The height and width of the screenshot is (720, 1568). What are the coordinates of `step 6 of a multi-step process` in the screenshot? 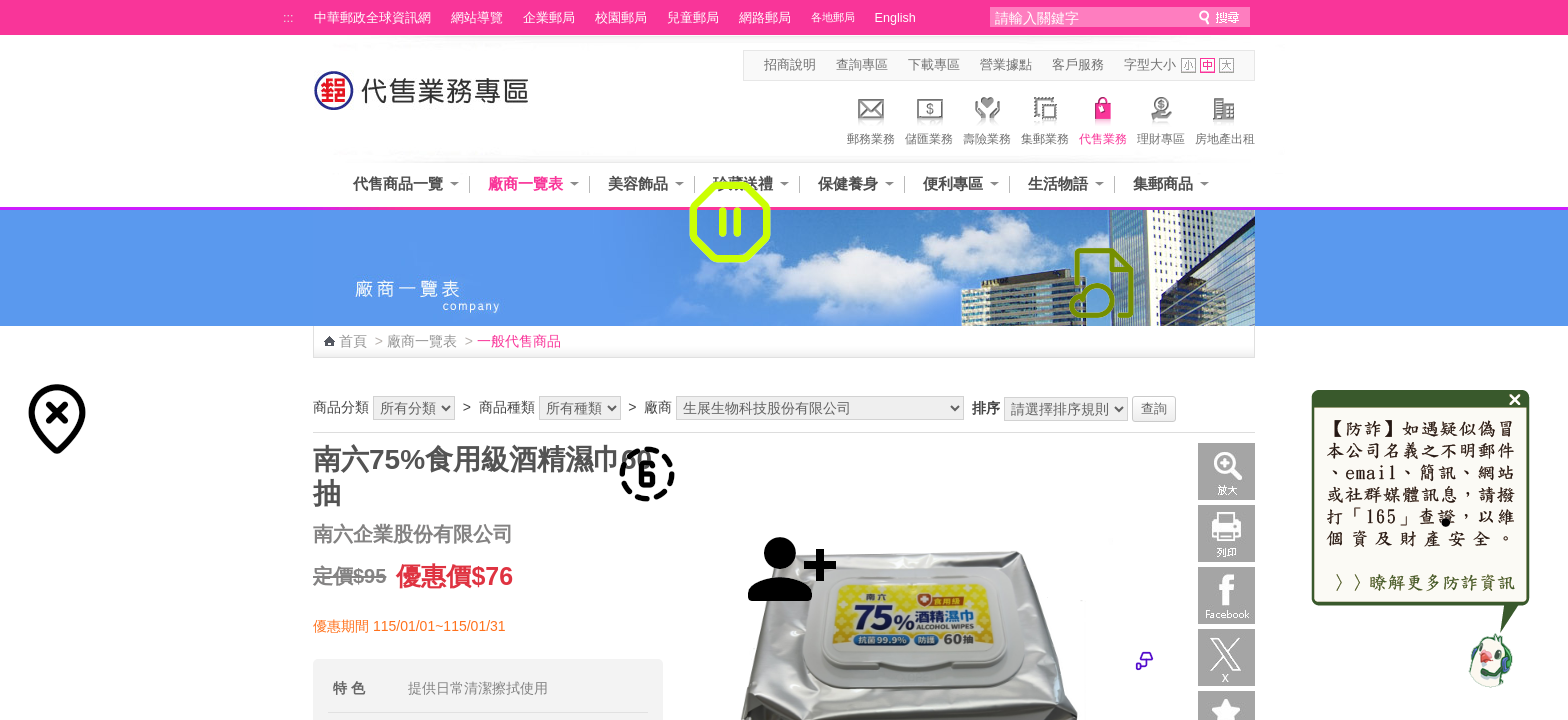 It's located at (647, 474).